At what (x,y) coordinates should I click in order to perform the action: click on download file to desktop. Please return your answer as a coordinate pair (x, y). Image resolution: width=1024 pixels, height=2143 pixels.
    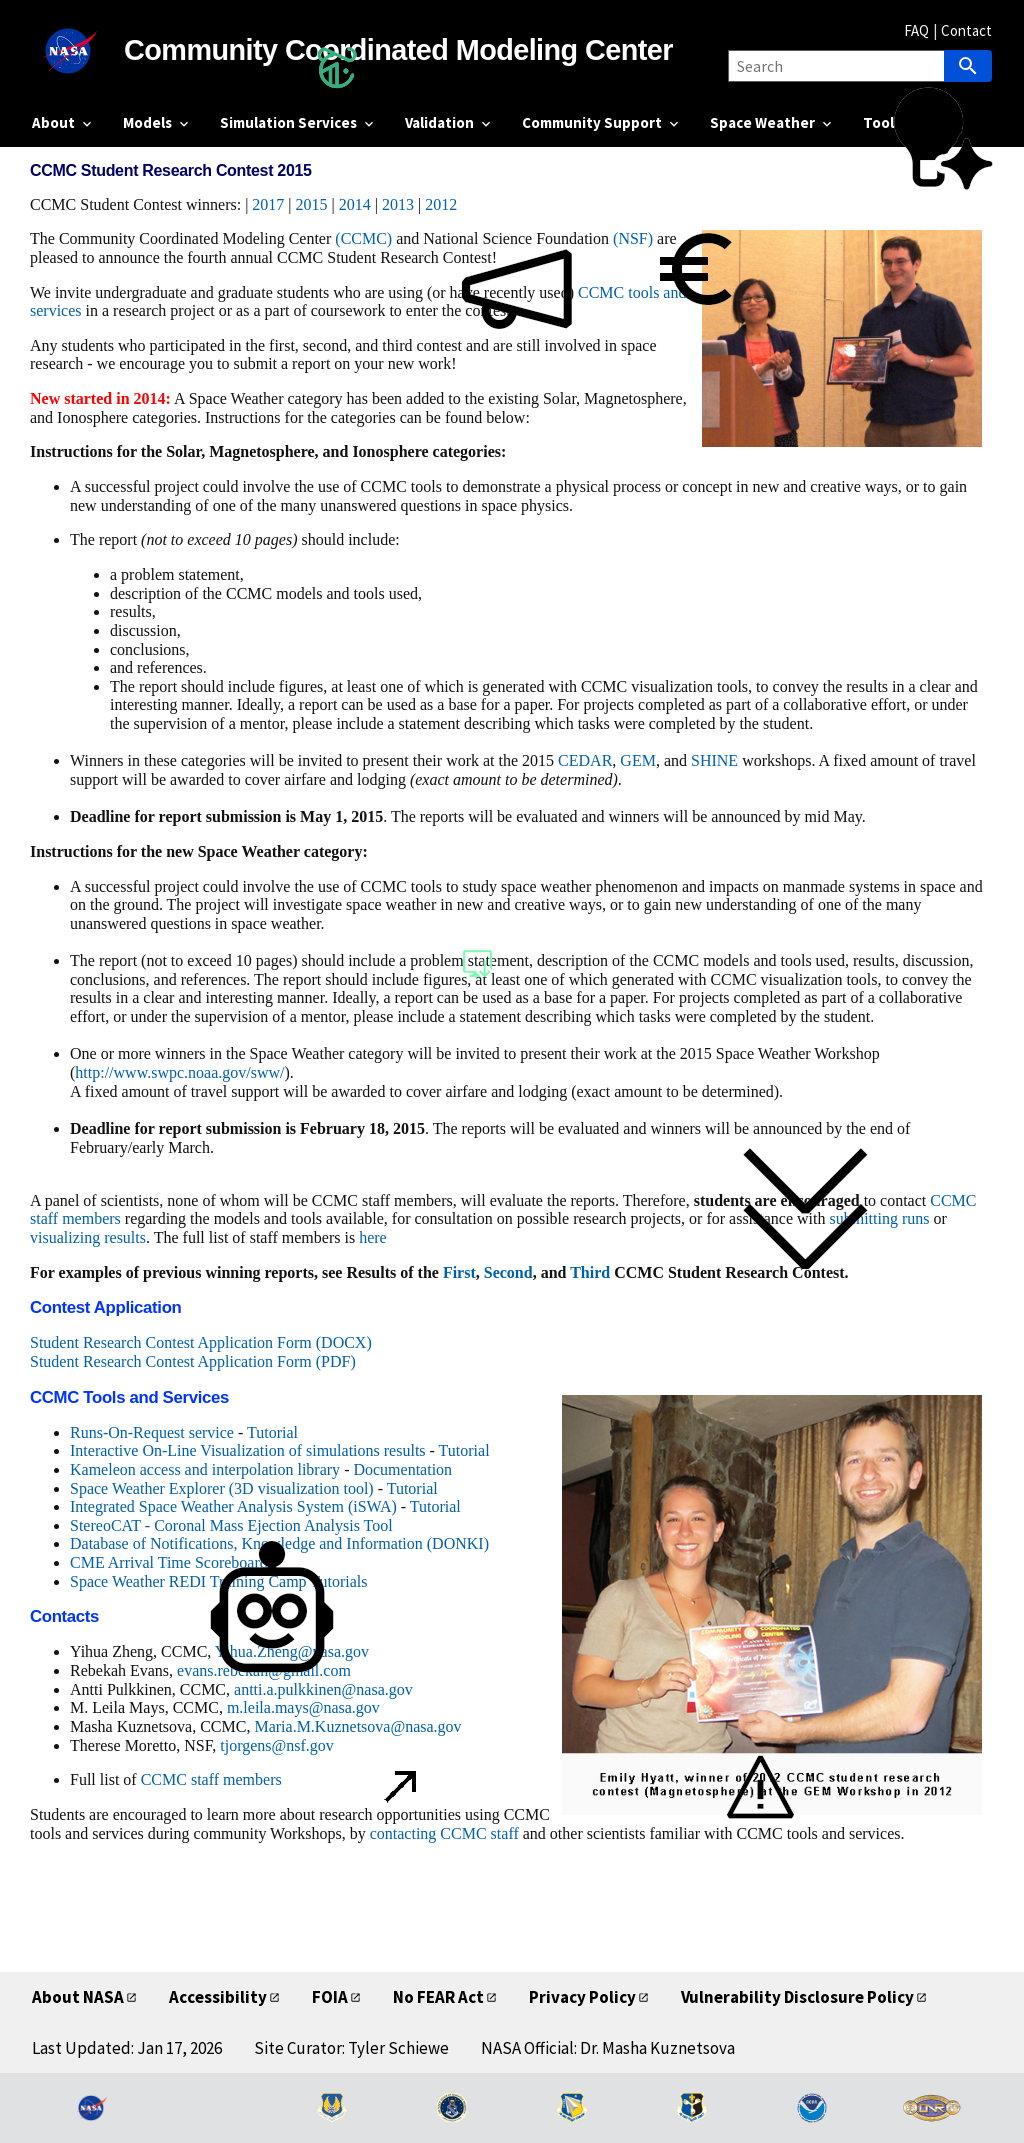
    Looking at the image, I should click on (477, 962).